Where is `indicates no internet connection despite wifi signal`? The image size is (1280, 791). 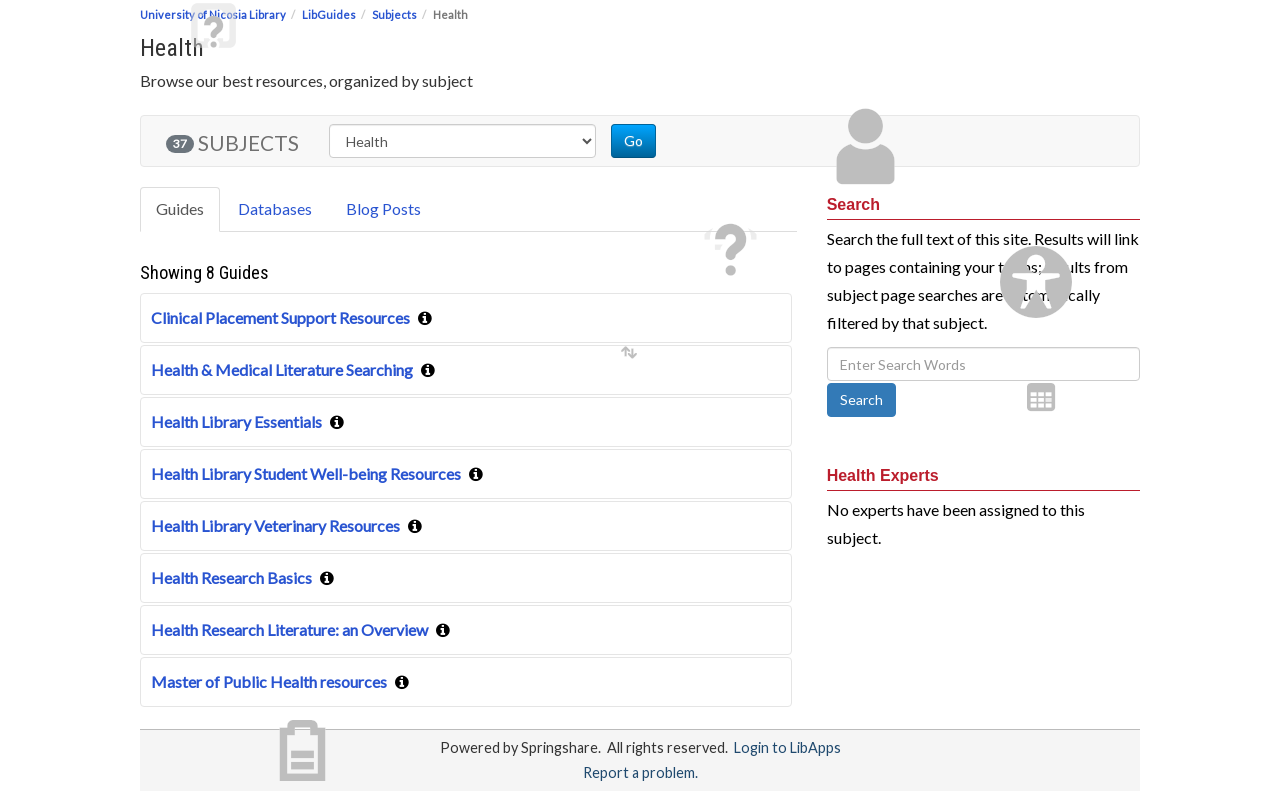 indicates no internet connection despite wifi signal is located at coordinates (730, 239).